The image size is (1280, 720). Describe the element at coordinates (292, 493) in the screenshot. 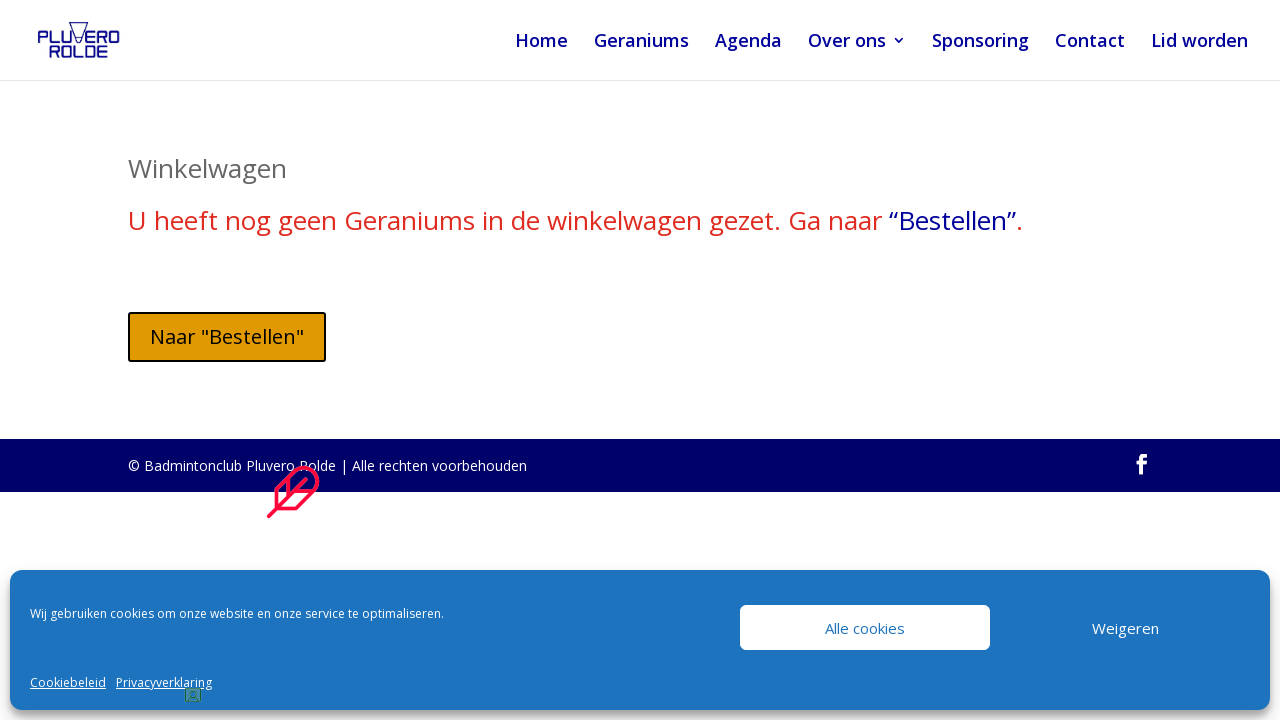

I see `compose a new message or post` at that location.